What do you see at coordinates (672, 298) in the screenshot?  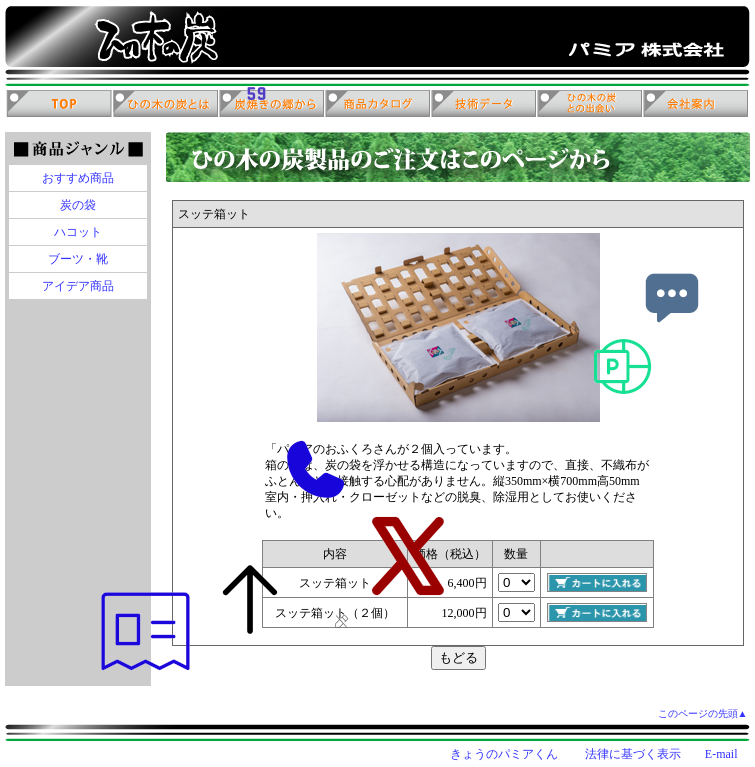 I see `open chat or messaging` at bounding box center [672, 298].